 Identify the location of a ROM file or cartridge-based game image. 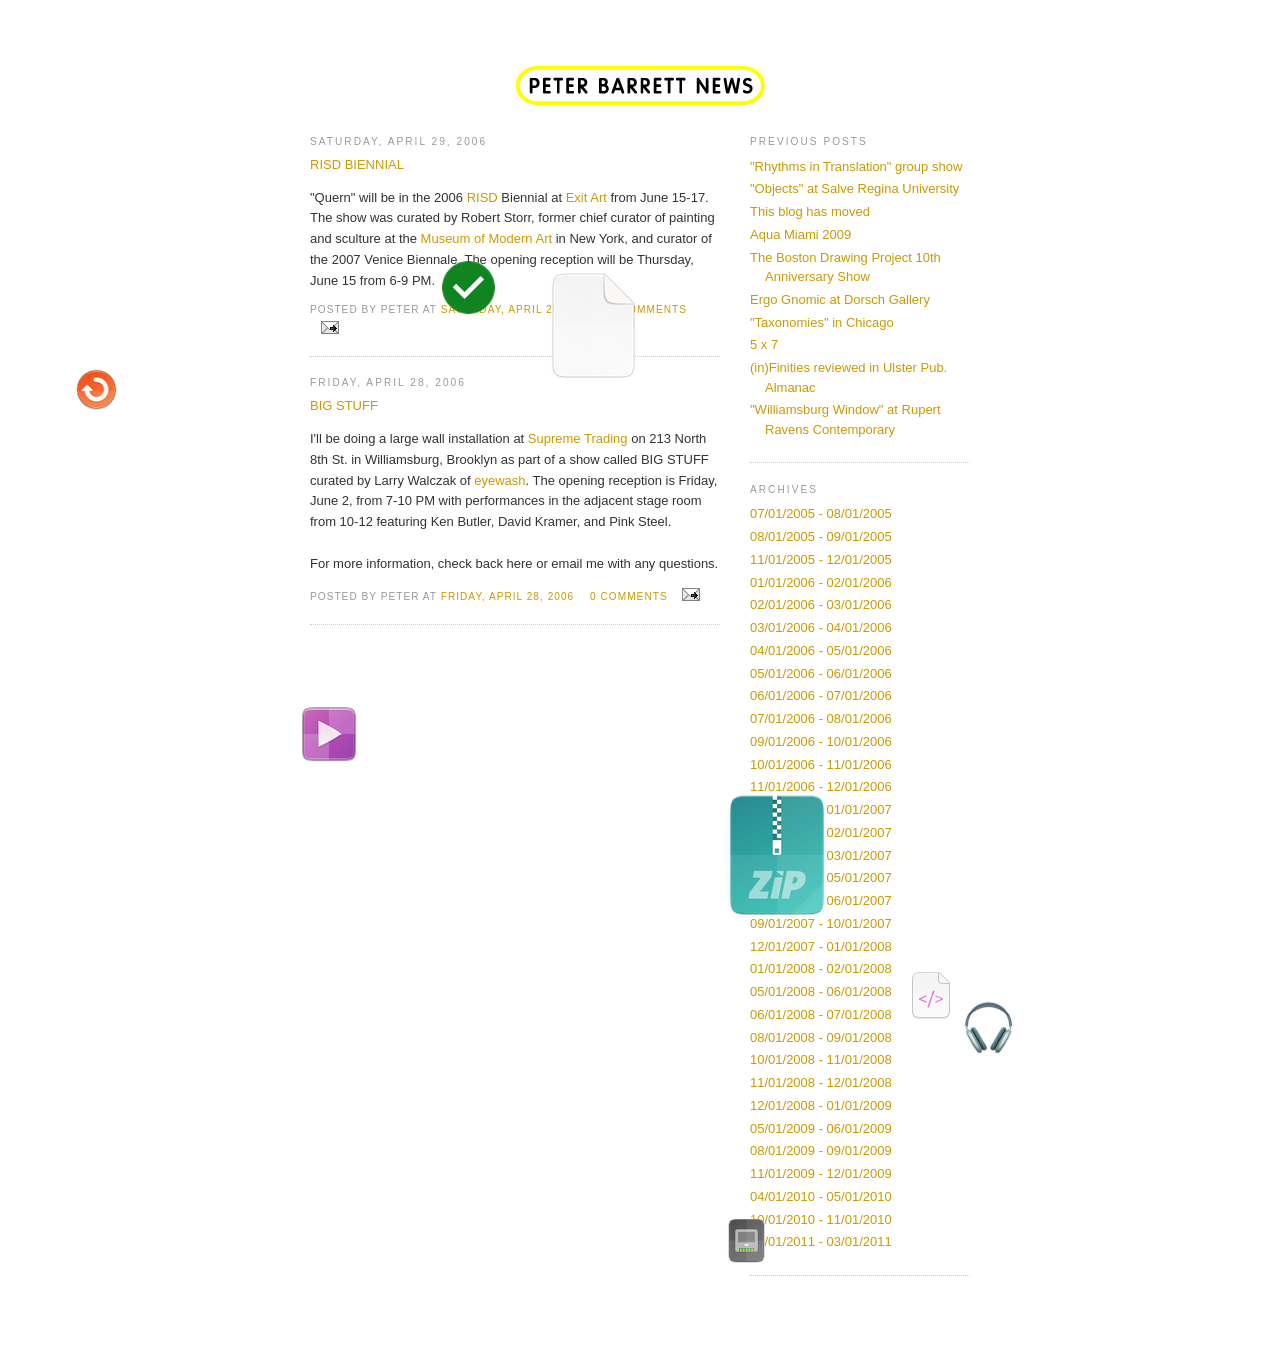
(746, 1240).